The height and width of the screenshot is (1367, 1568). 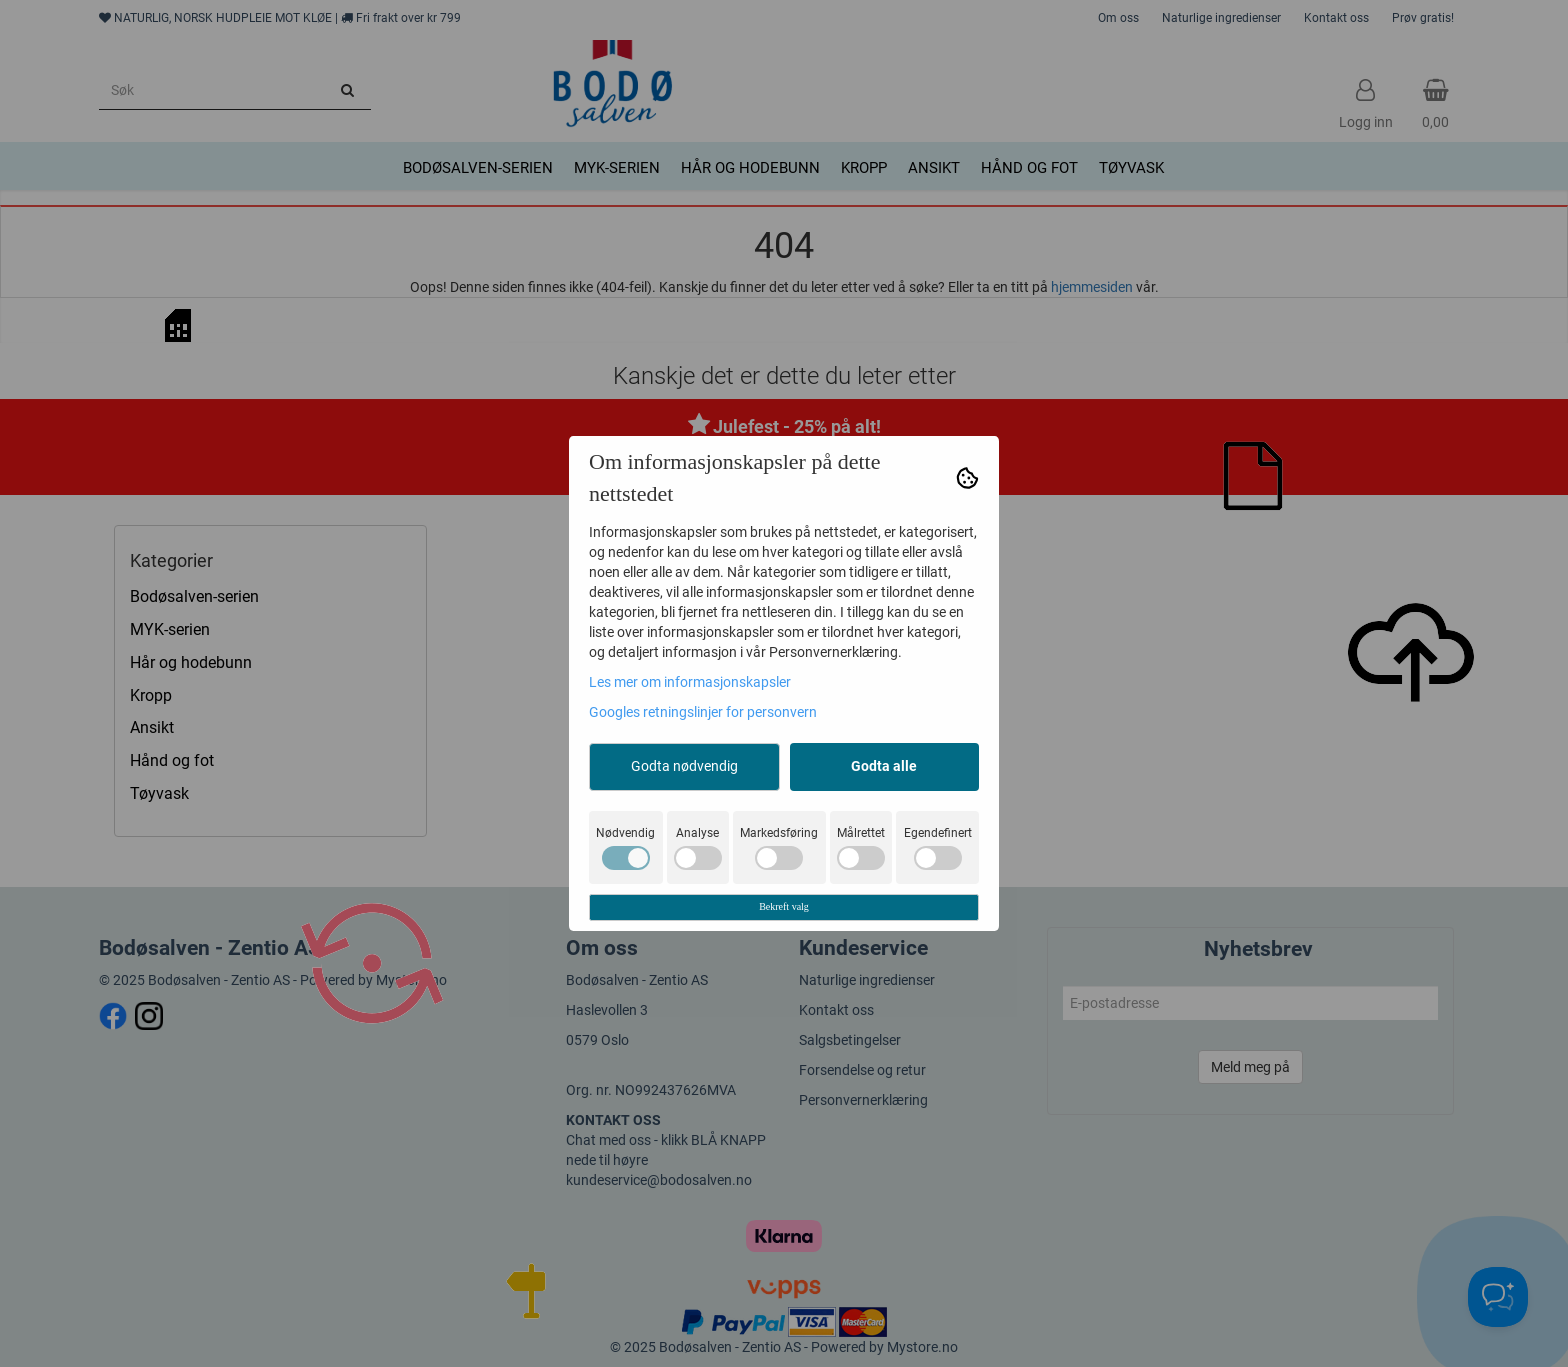 I want to click on view sim card information, so click(x=178, y=325).